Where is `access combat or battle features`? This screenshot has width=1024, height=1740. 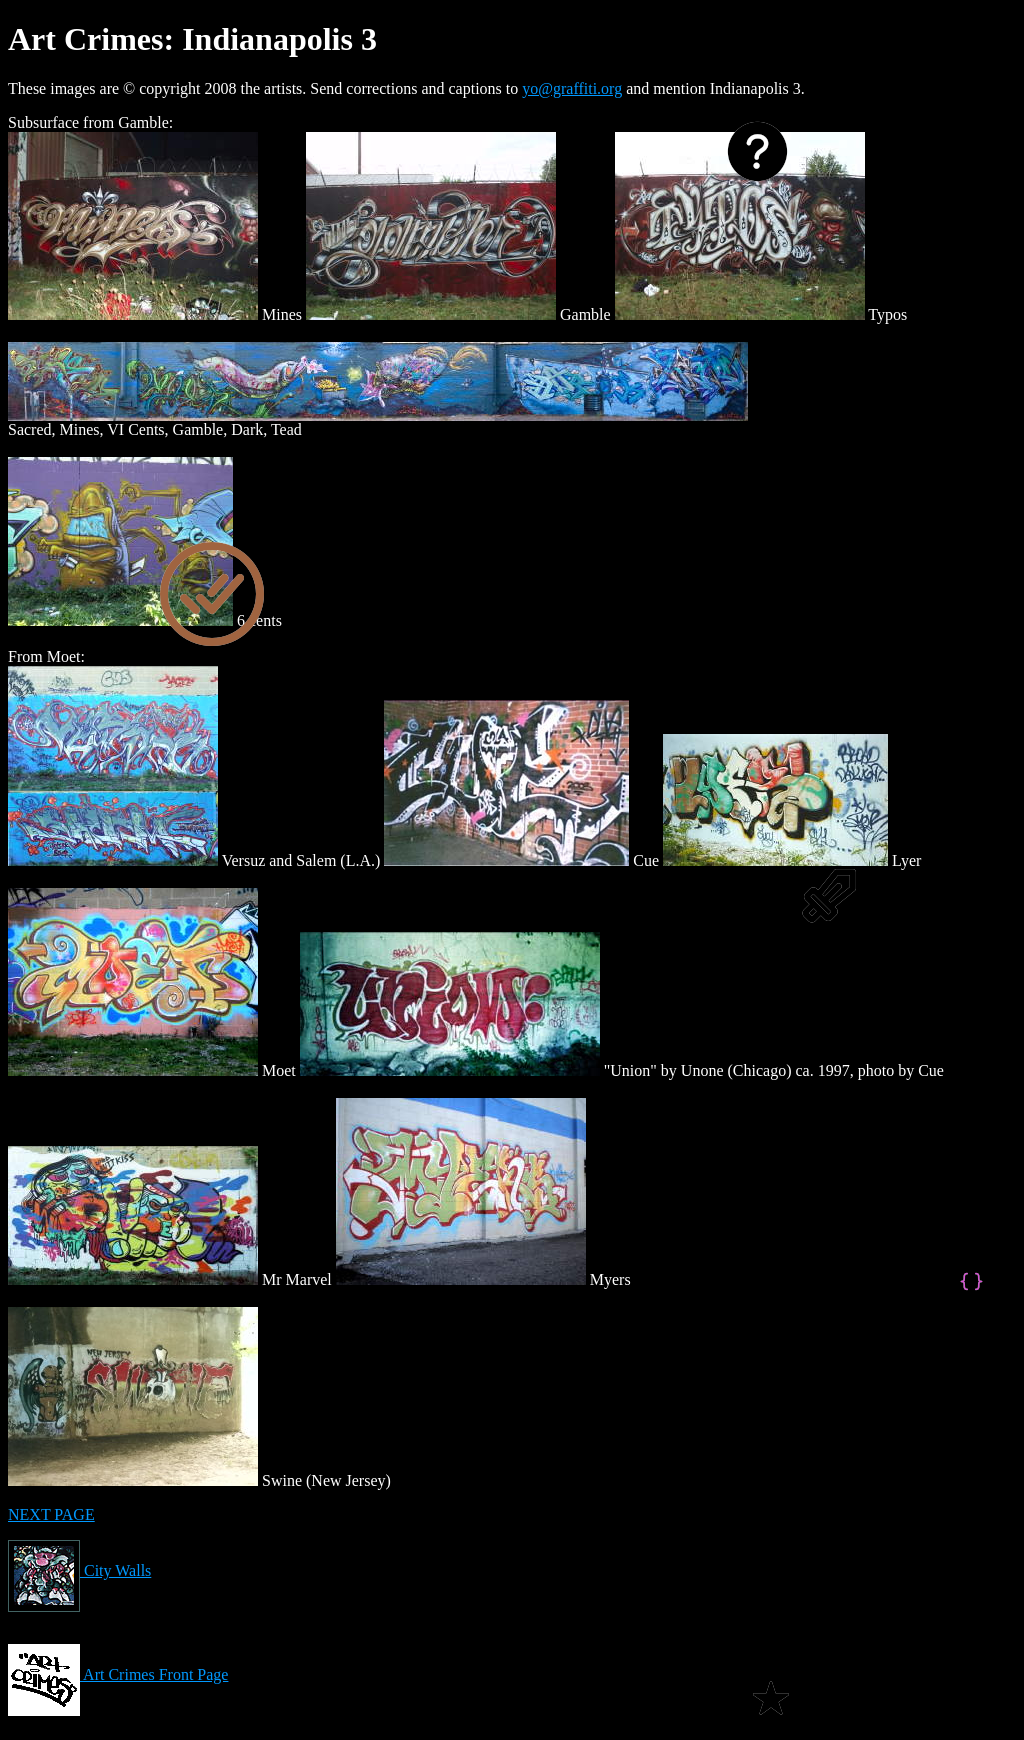 access combat or battle features is located at coordinates (830, 894).